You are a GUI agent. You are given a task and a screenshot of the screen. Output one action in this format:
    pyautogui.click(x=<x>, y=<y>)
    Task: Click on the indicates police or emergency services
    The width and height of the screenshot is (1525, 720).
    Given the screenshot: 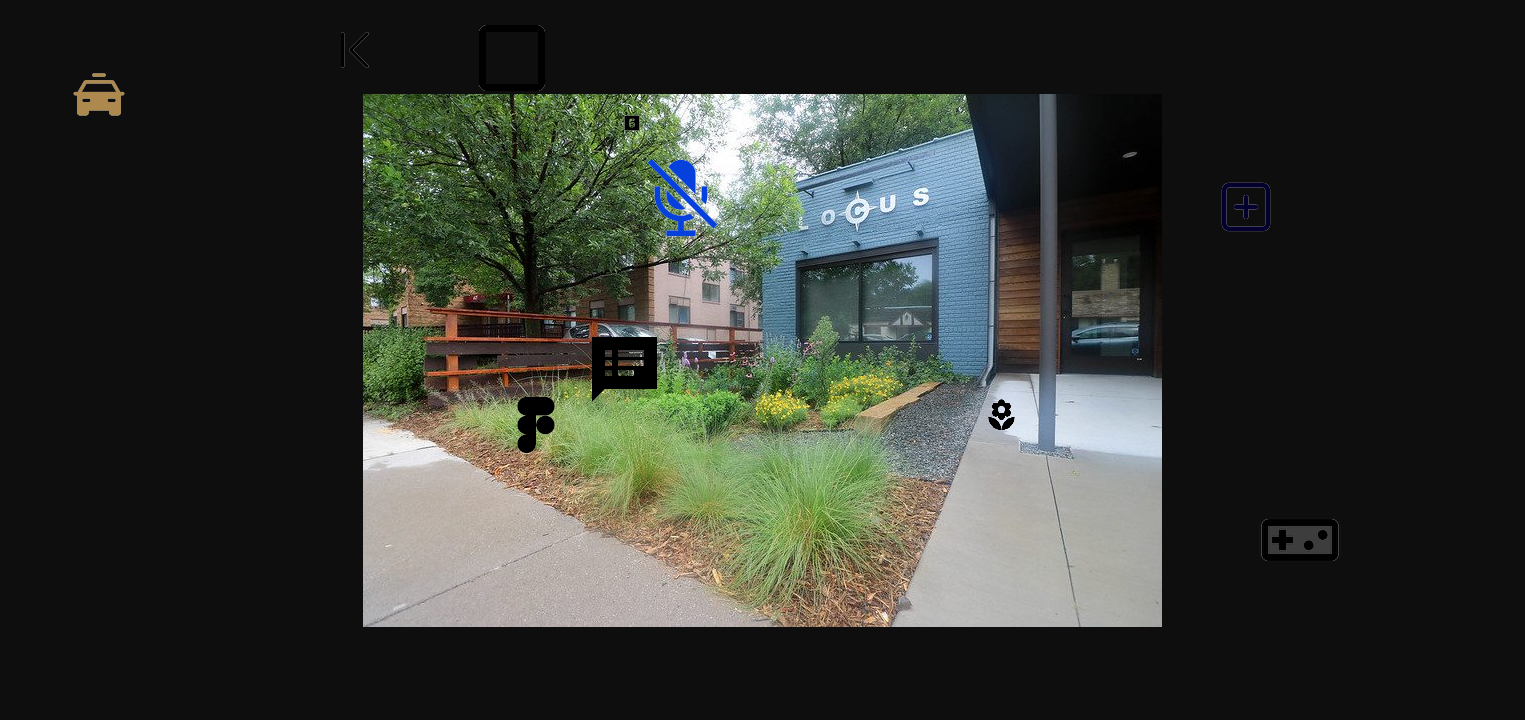 What is the action you would take?
    pyautogui.click(x=99, y=97)
    